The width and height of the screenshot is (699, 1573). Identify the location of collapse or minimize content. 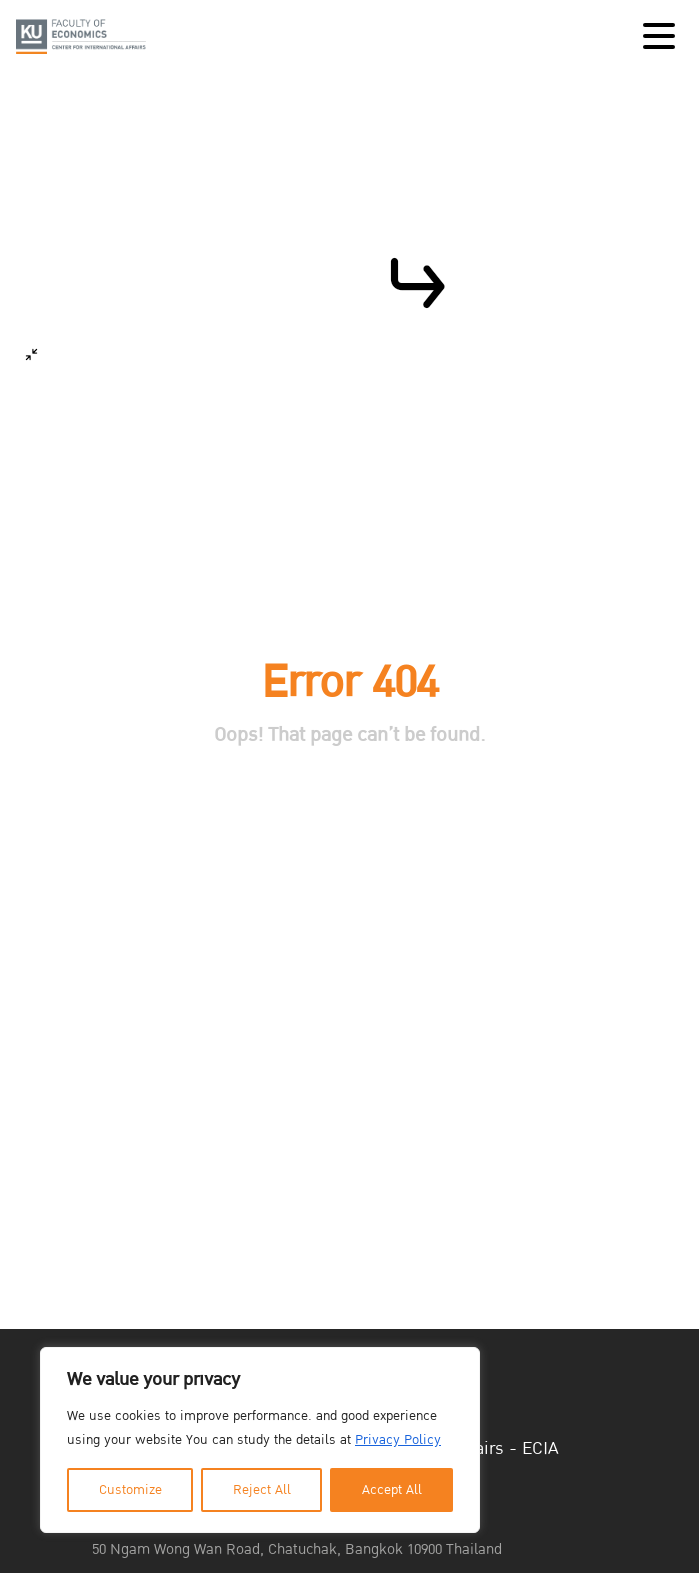
(31, 354).